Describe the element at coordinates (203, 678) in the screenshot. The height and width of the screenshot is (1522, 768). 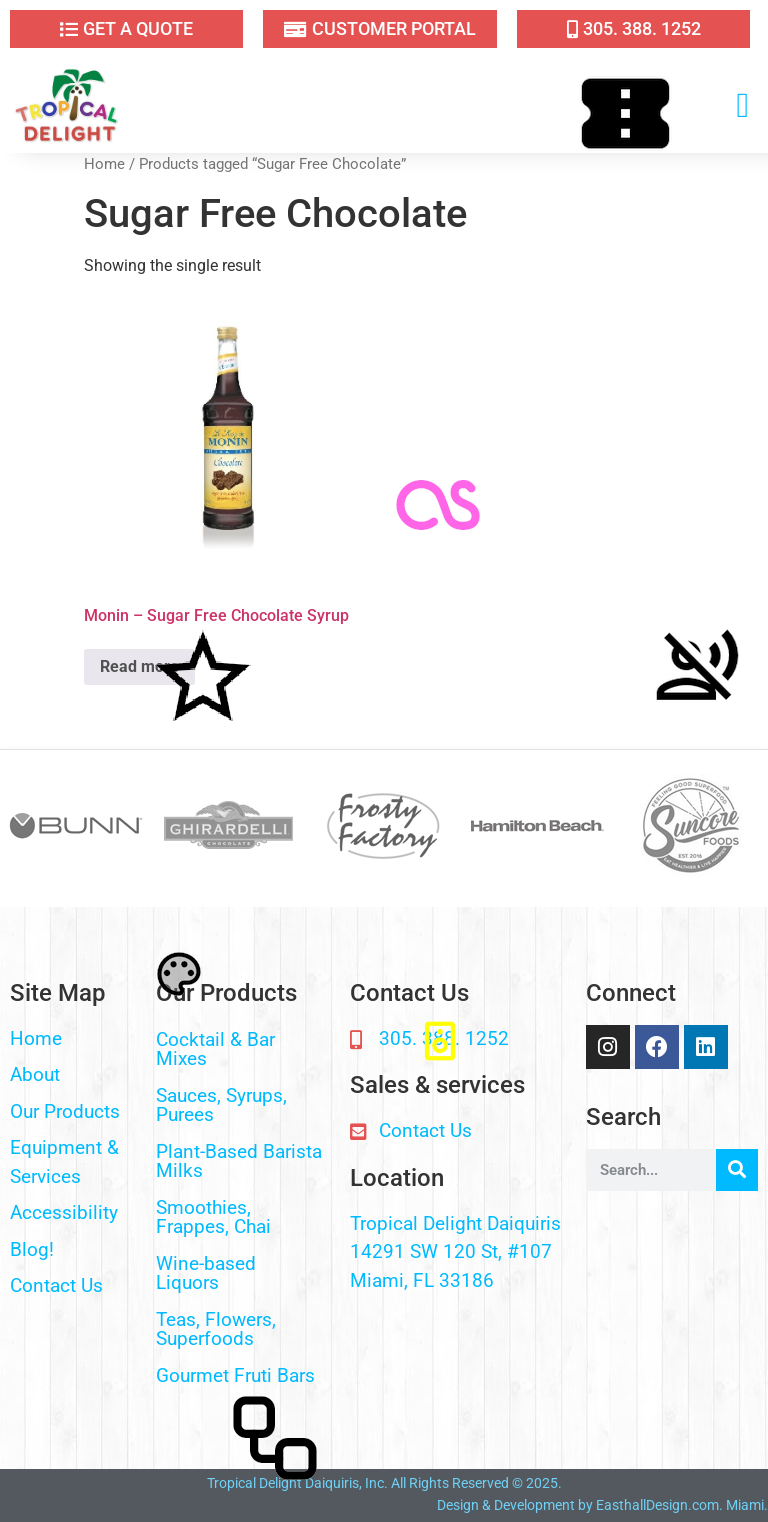
I see `add item to favorites` at that location.